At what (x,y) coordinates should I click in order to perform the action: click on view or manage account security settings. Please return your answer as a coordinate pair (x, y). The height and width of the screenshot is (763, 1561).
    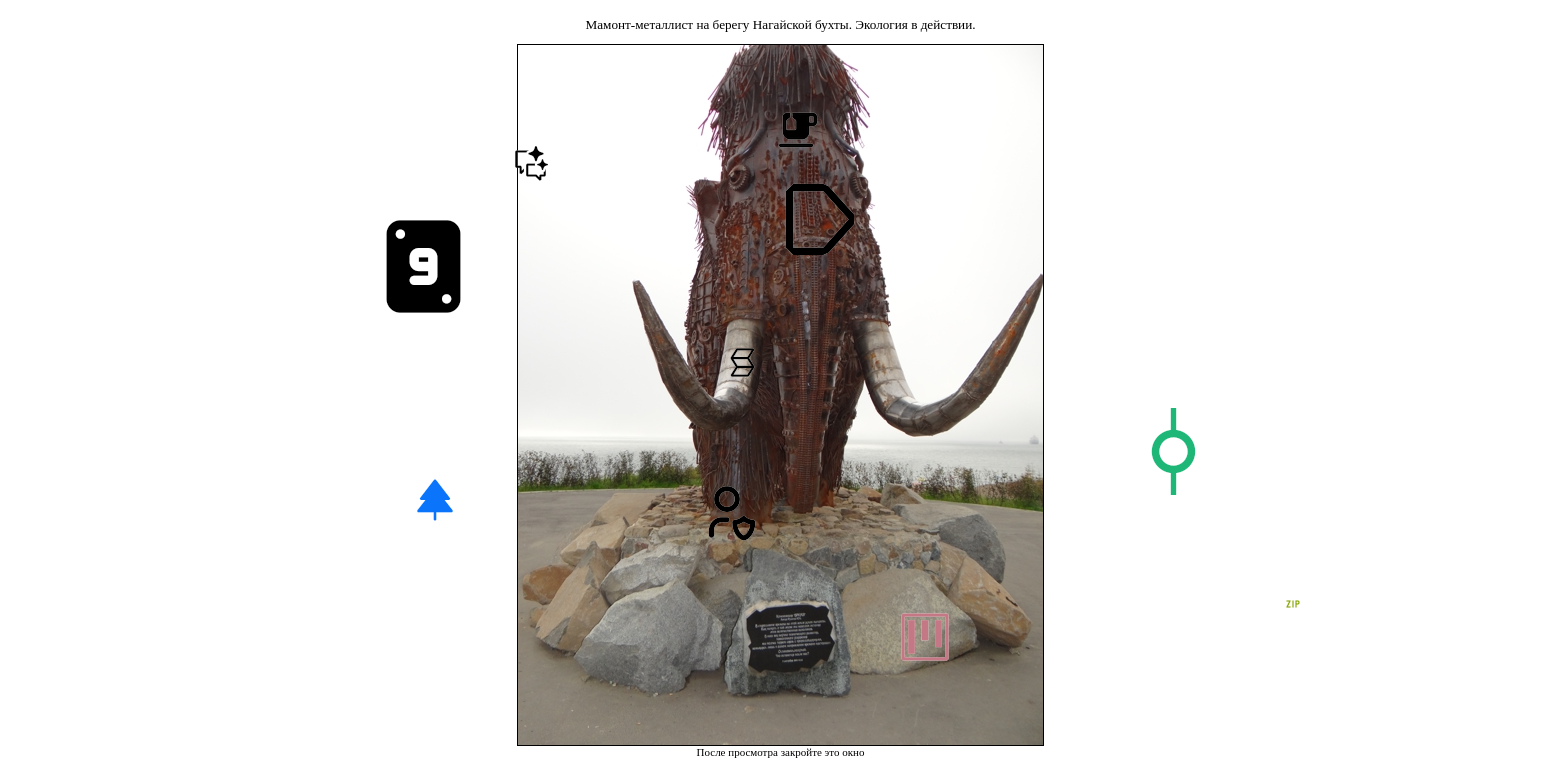
    Looking at the image, I should click on (727, 512).